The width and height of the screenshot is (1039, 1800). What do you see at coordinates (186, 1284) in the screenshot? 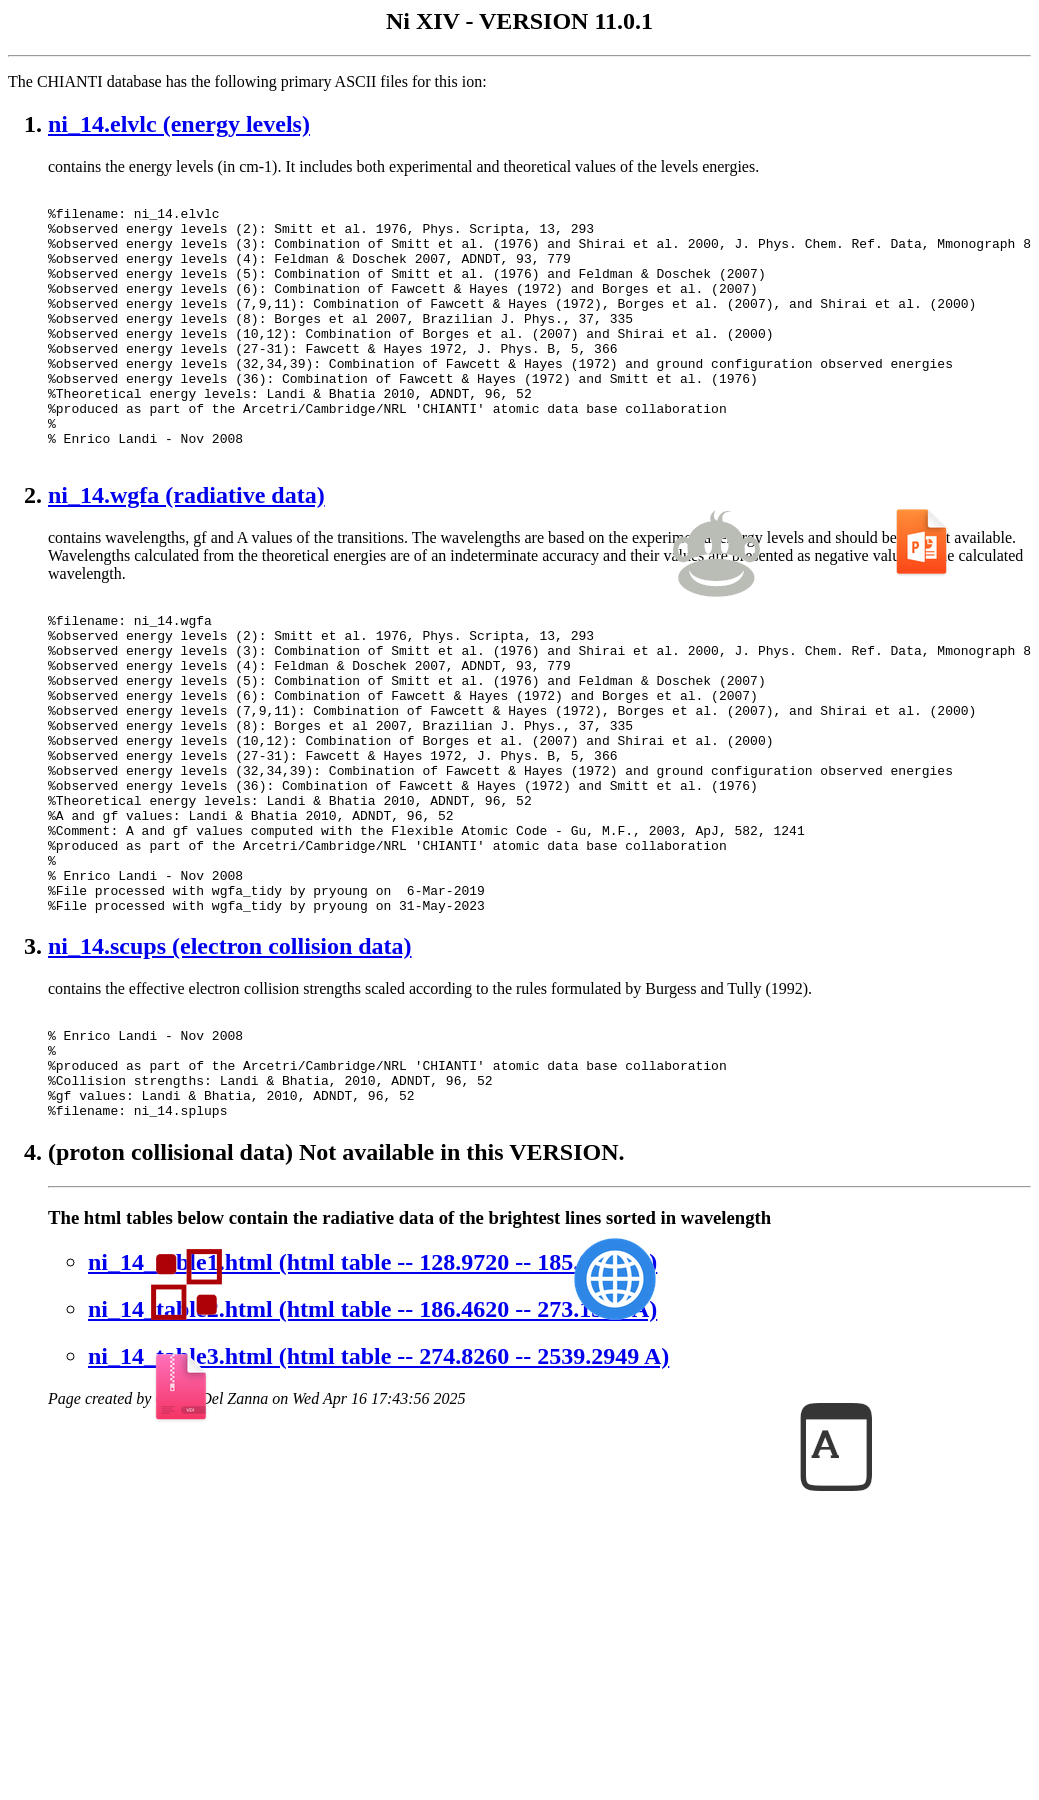
I see `launch klotski sliding block puzzle game` at bounding box center [186, 1284].